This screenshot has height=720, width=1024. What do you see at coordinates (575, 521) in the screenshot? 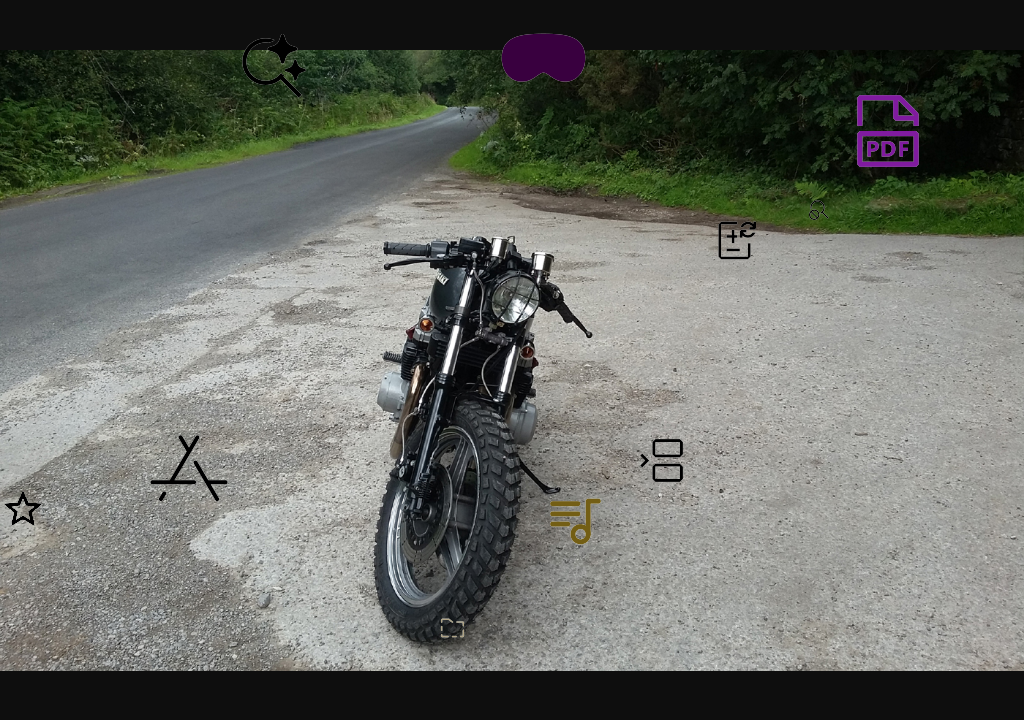
I see `view your music playlist` at bounding box center [575, 521].